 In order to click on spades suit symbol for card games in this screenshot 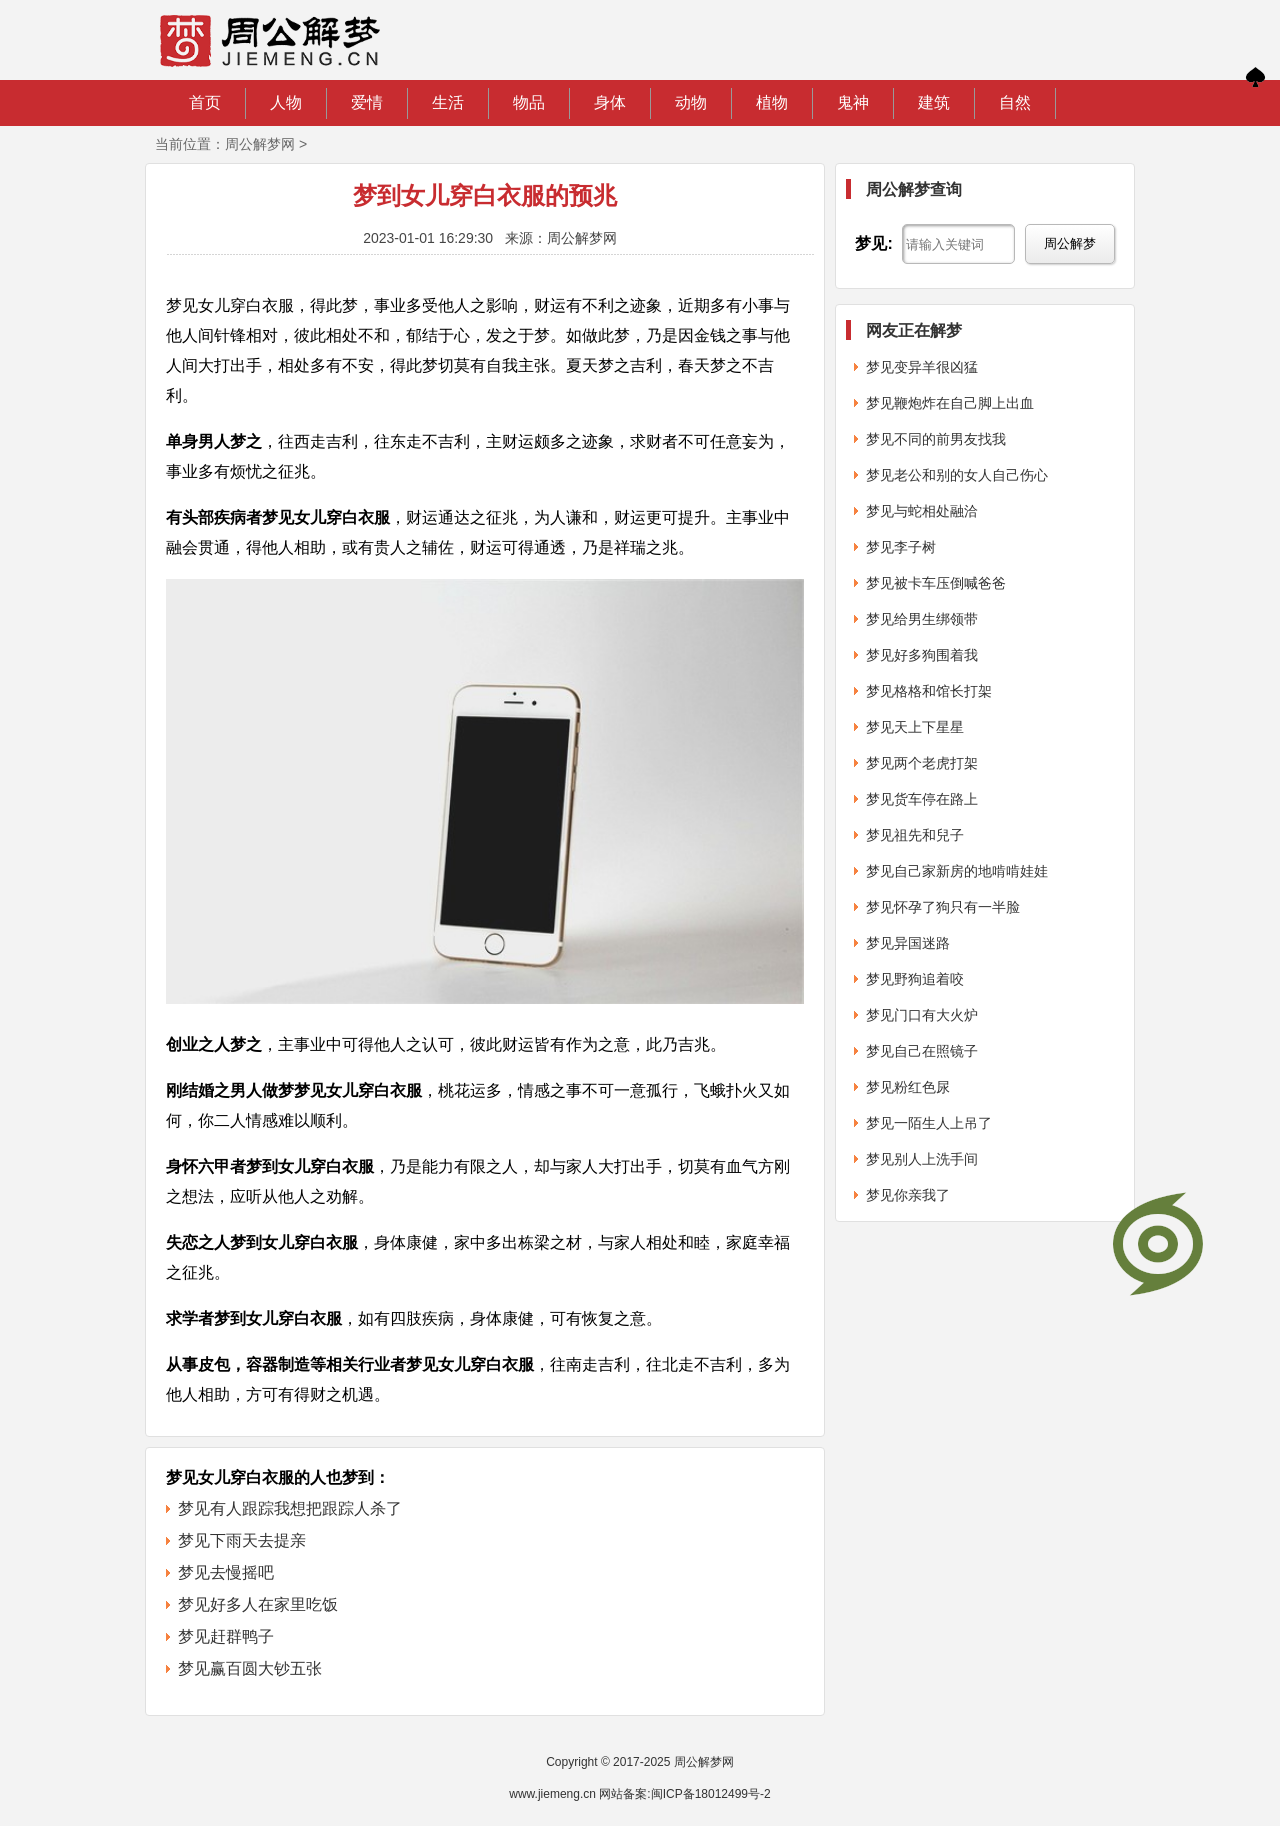, I will do `click(1255, 77)`.